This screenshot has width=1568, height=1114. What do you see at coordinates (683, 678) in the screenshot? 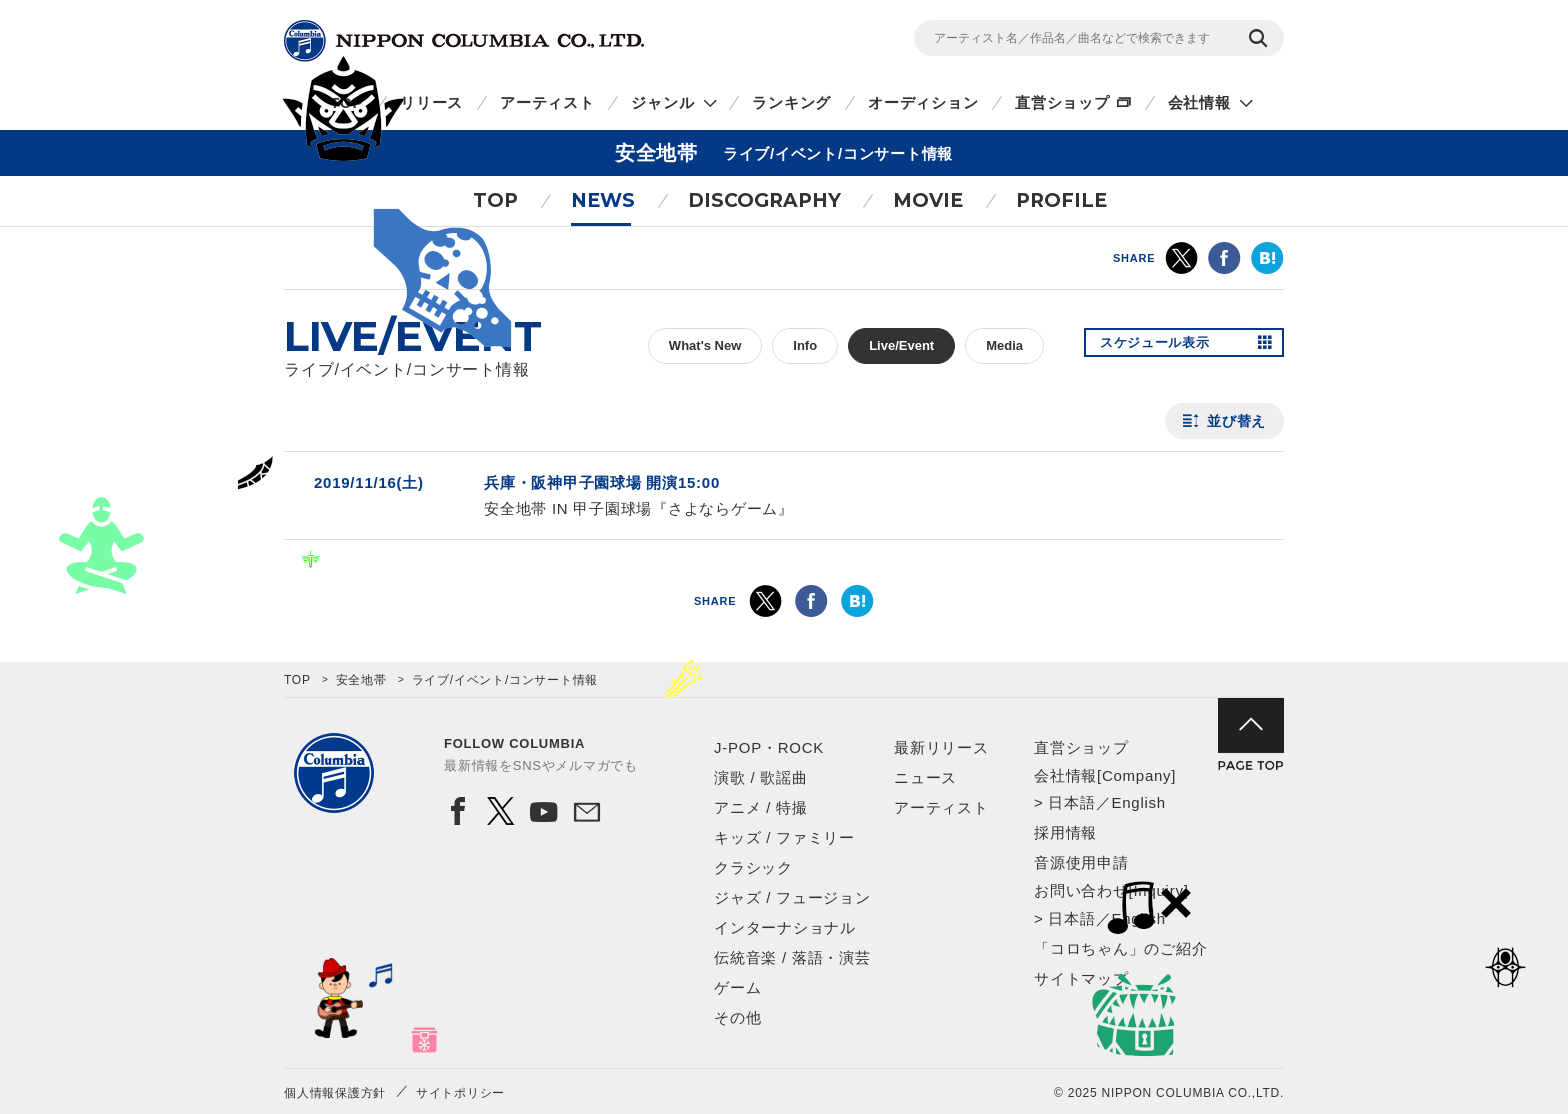
I see `select asparagus as an ingredient` at bounding box center [683, 678].